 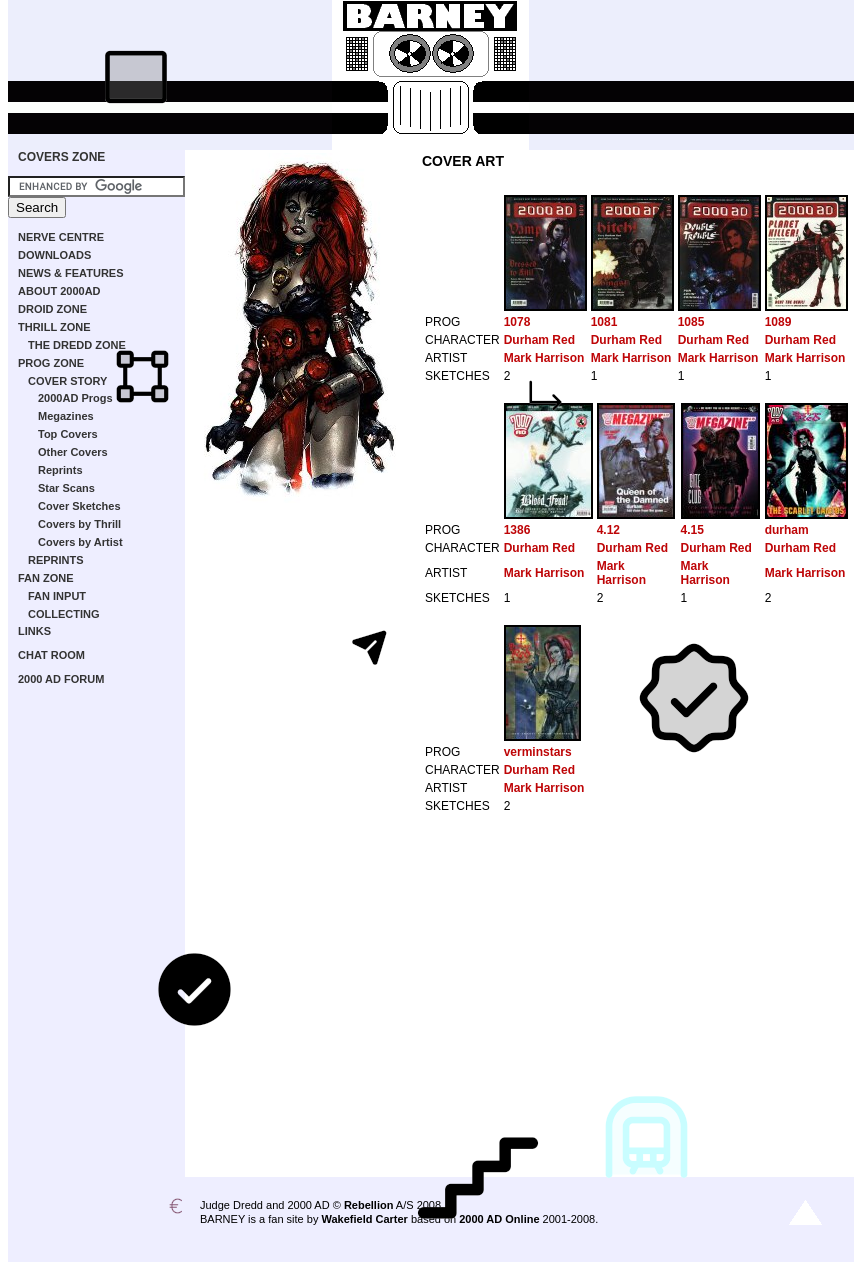 What do you see at coordinates (370, 646) in the screenshot?
I see `send a message` at bounding box center [370, 646].